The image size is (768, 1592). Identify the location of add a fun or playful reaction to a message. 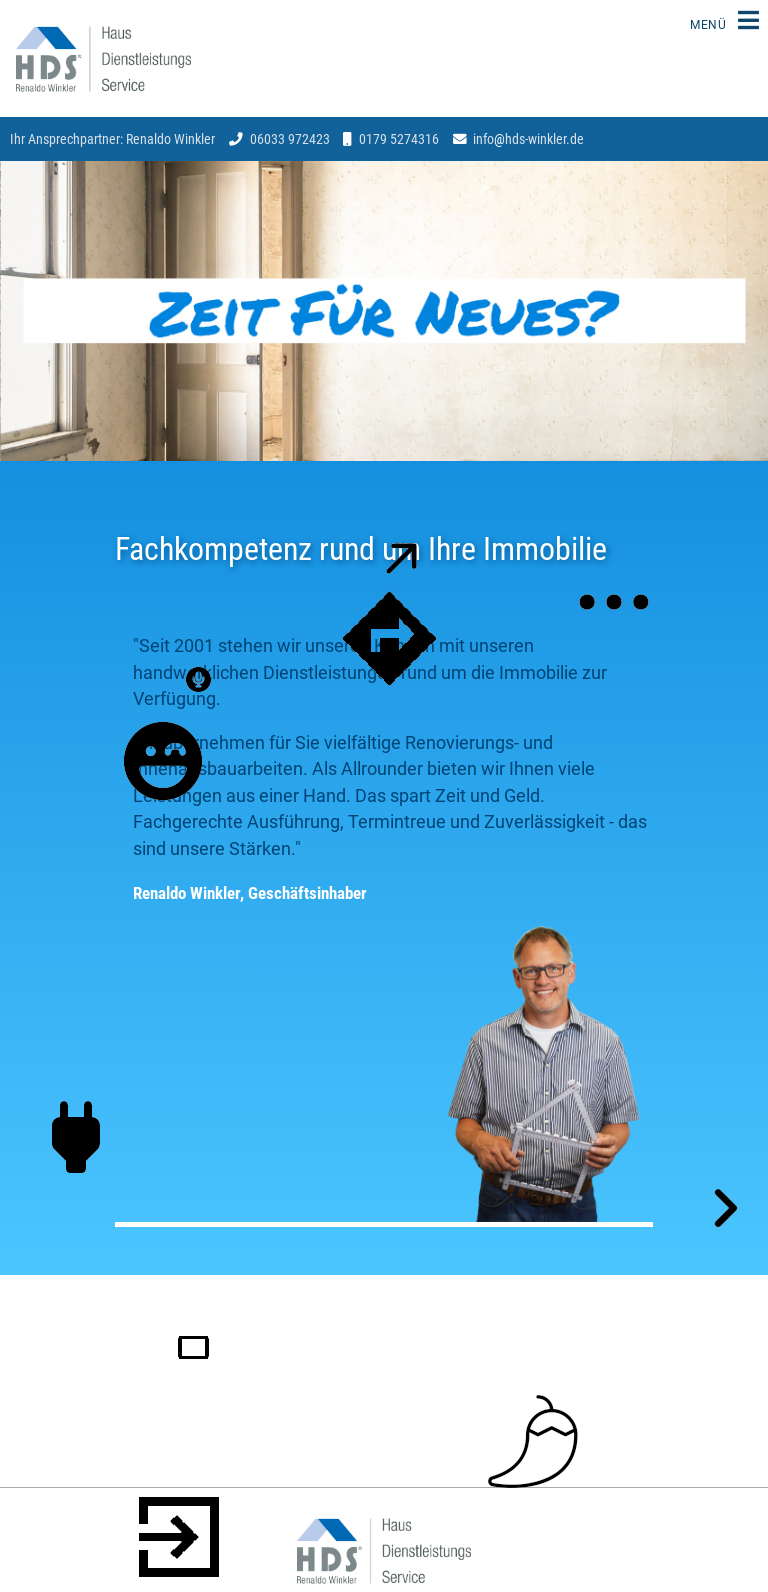
(163, 761).